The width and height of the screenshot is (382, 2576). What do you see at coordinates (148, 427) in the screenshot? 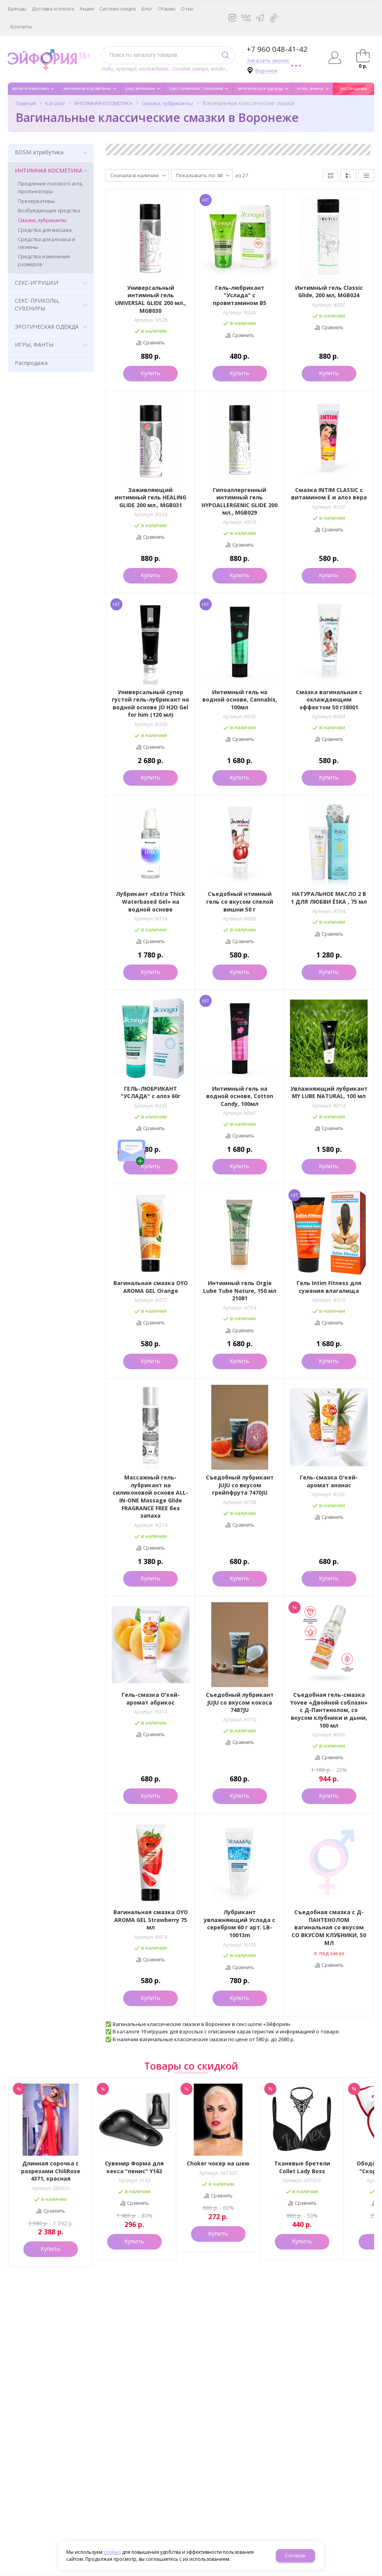
I see `open disk usage analyzer` at bounding box center [148, 427].